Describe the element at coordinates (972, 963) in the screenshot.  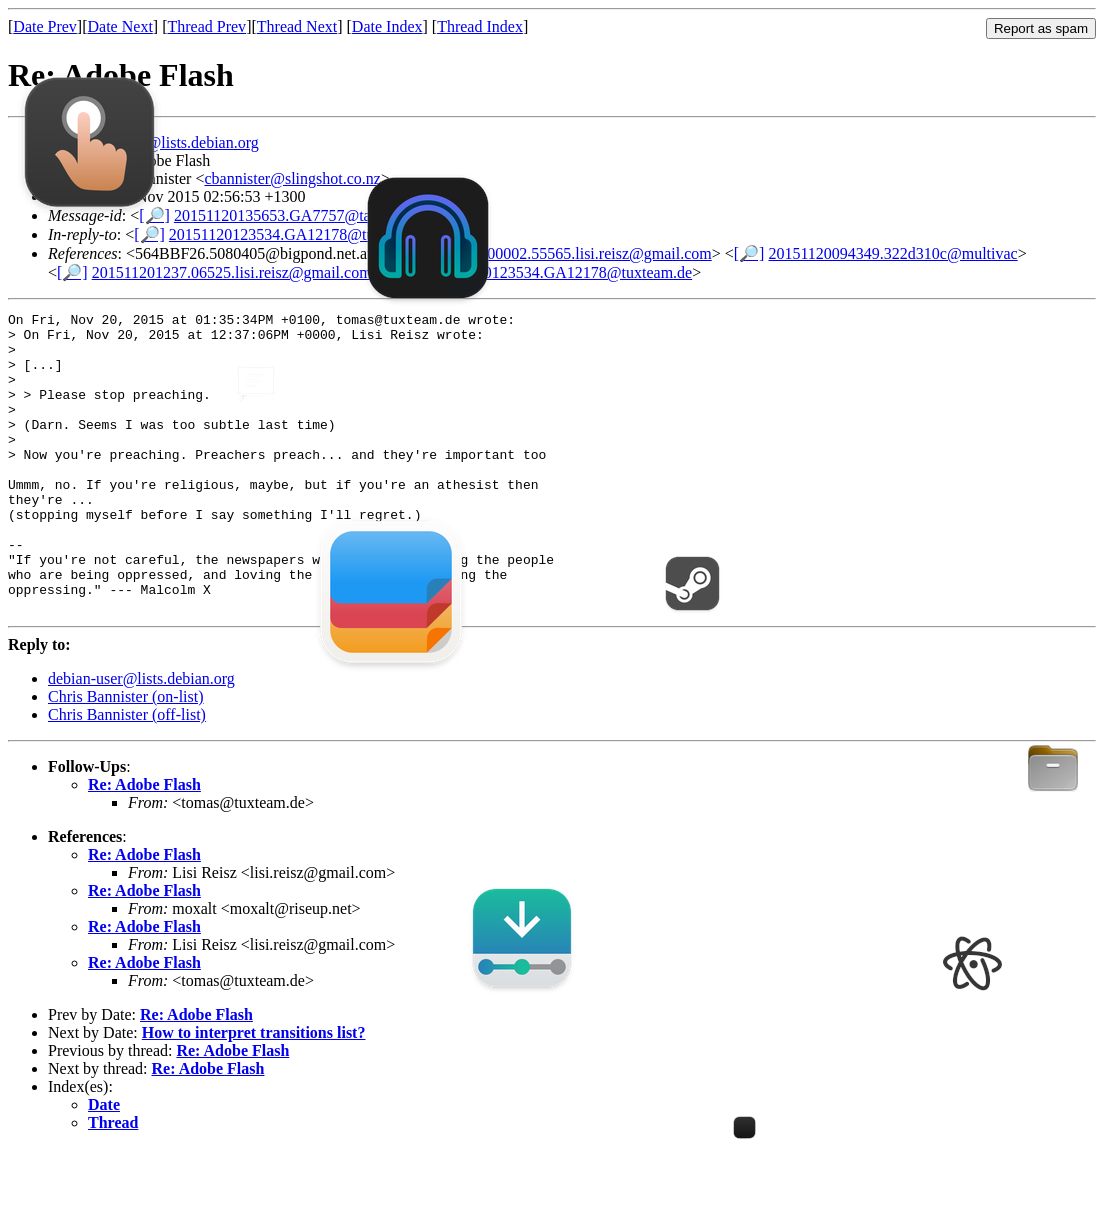
I see `open Atom text editor` at that location.